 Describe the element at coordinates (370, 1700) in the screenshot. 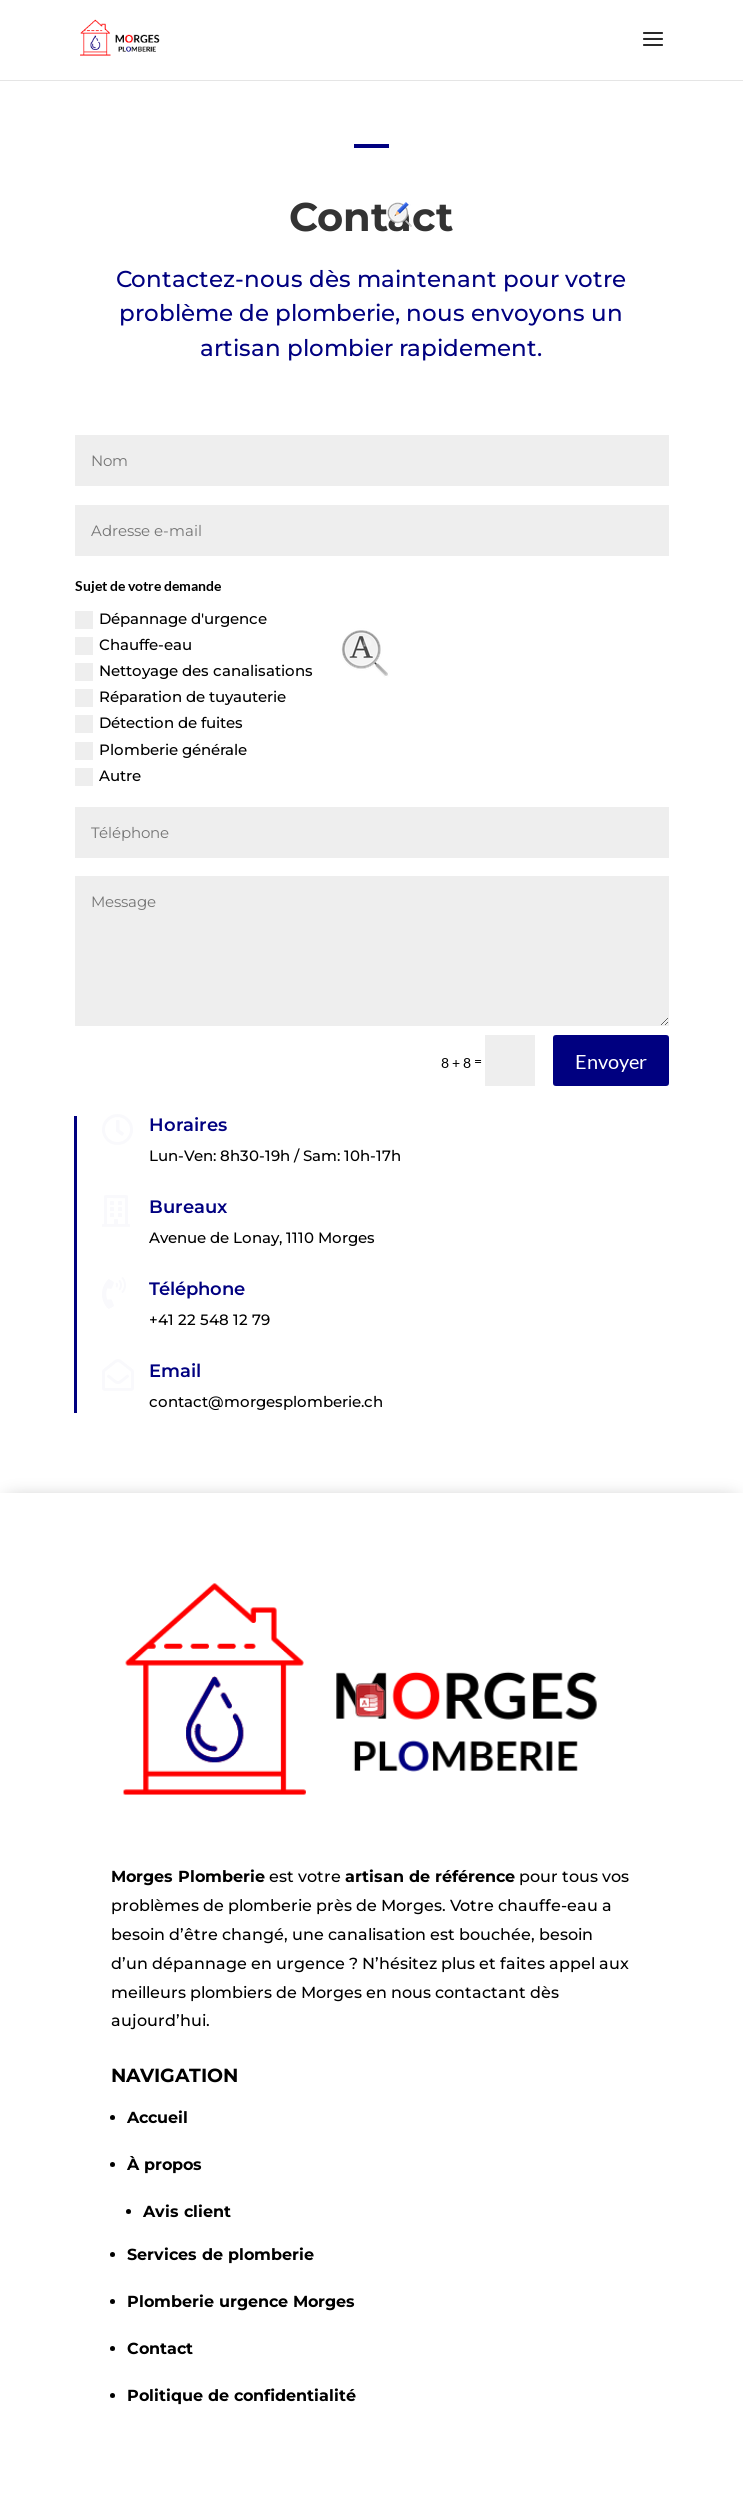

I see `microsoft access database file` at that location.